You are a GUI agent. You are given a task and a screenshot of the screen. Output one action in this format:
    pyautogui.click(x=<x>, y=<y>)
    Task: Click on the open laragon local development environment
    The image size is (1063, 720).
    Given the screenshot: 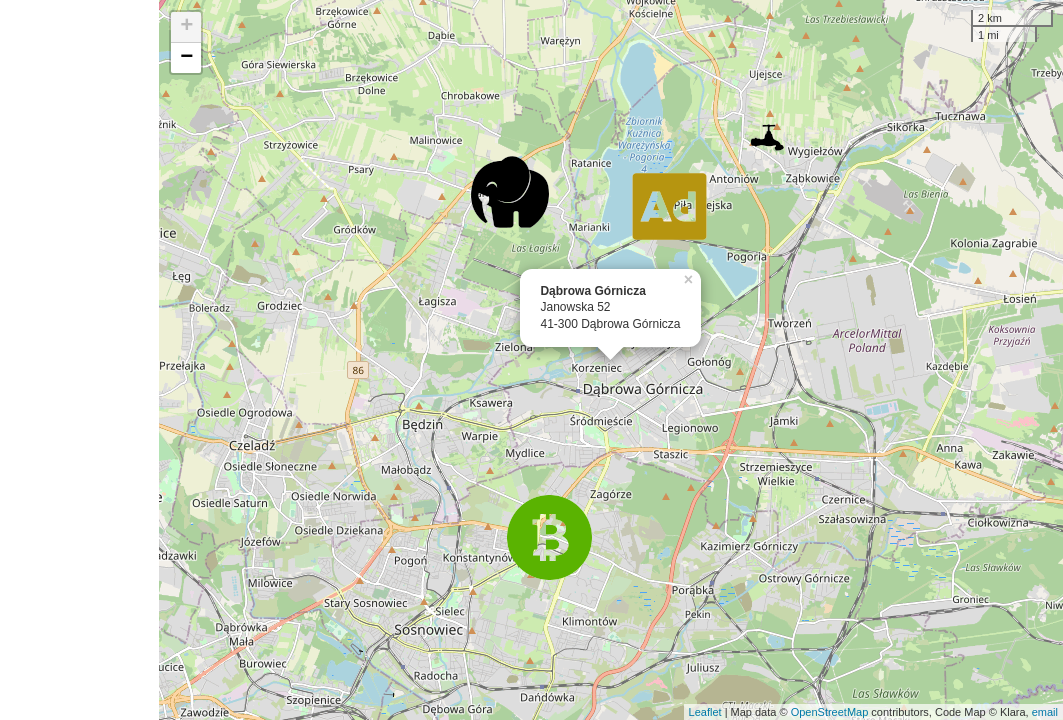 What is the action you would take?
    pyautogui.click(x=510, y=192)
    